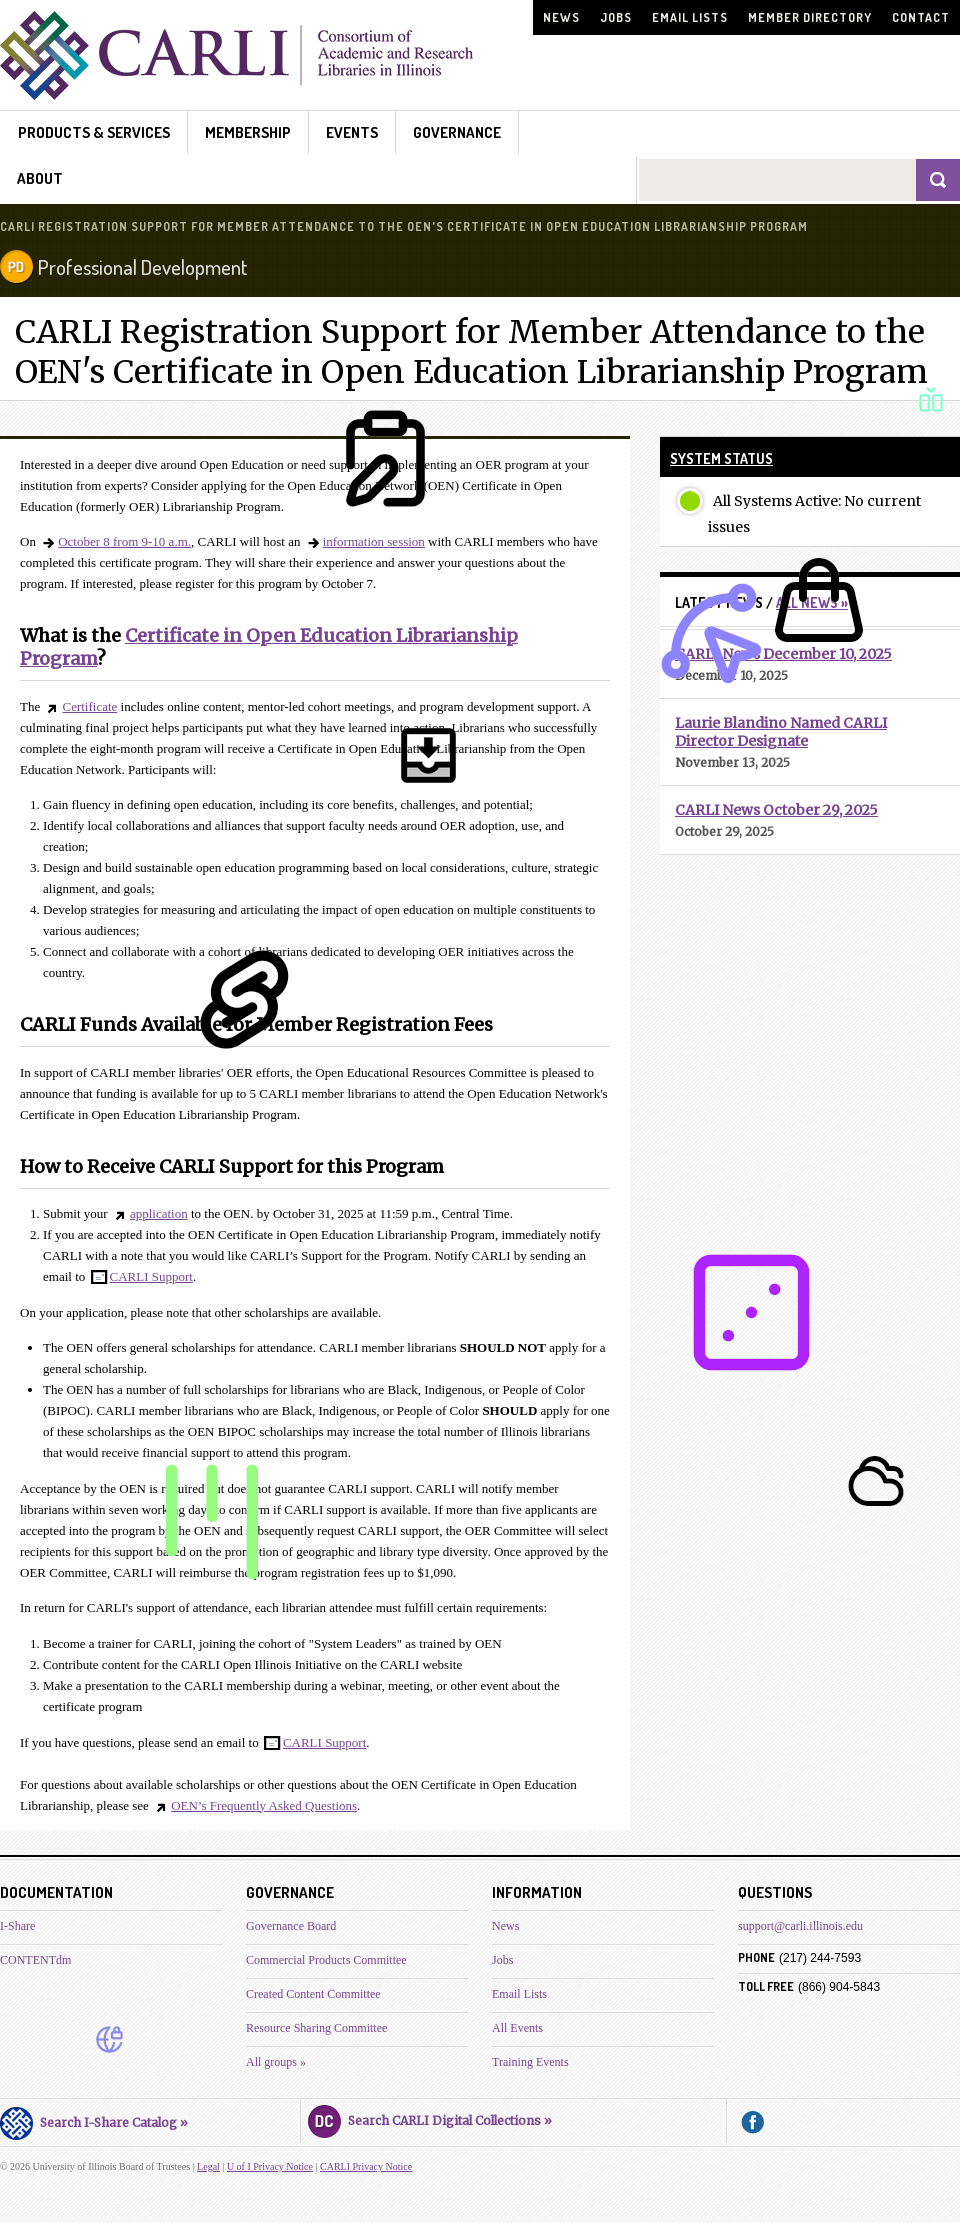 The height and width of the screenshot is (2223, 960). Describe the element at coordinates (931, 400) in the screenshot. I see `align elements to the top edge` at that location.